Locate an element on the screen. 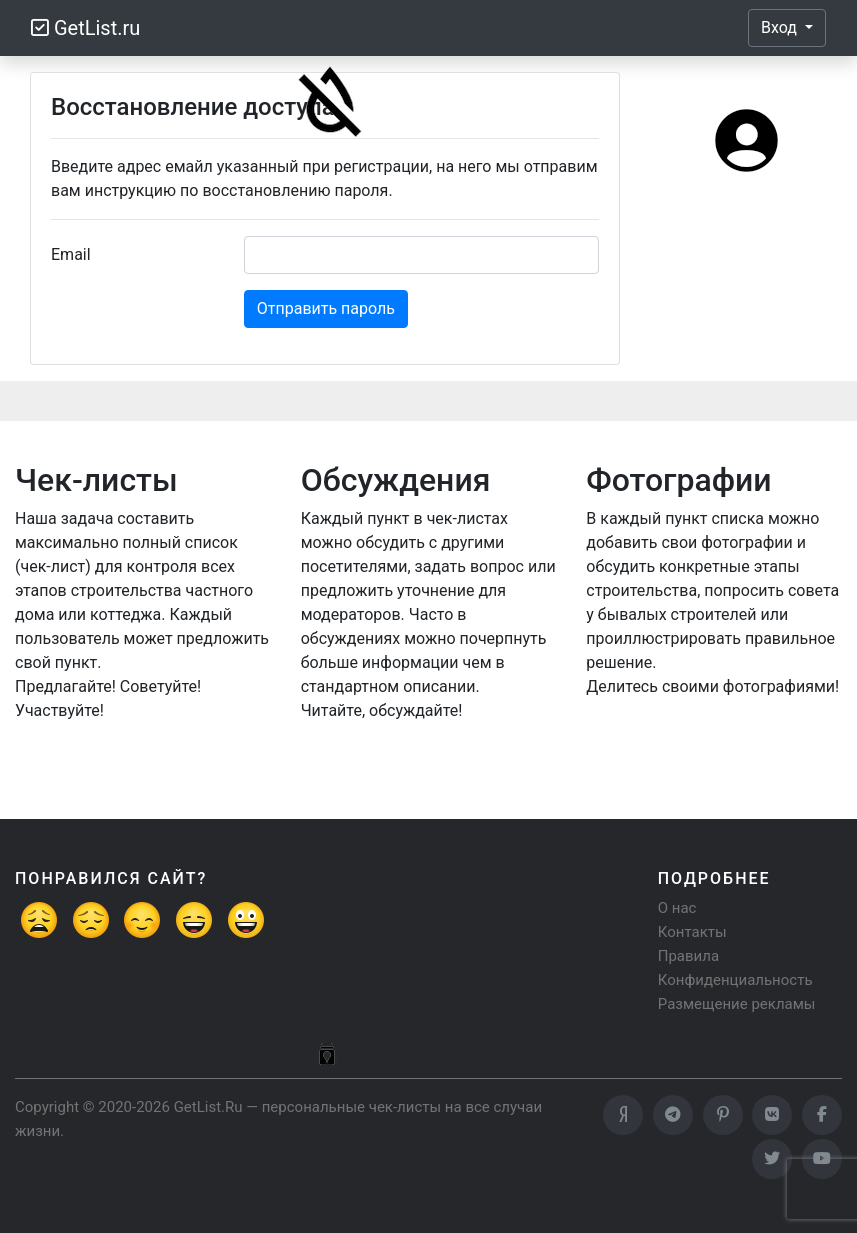 The width and height of the screenshot is (857, 1233). view batch predictions or queued insights is located at coordinates (327, 1054).